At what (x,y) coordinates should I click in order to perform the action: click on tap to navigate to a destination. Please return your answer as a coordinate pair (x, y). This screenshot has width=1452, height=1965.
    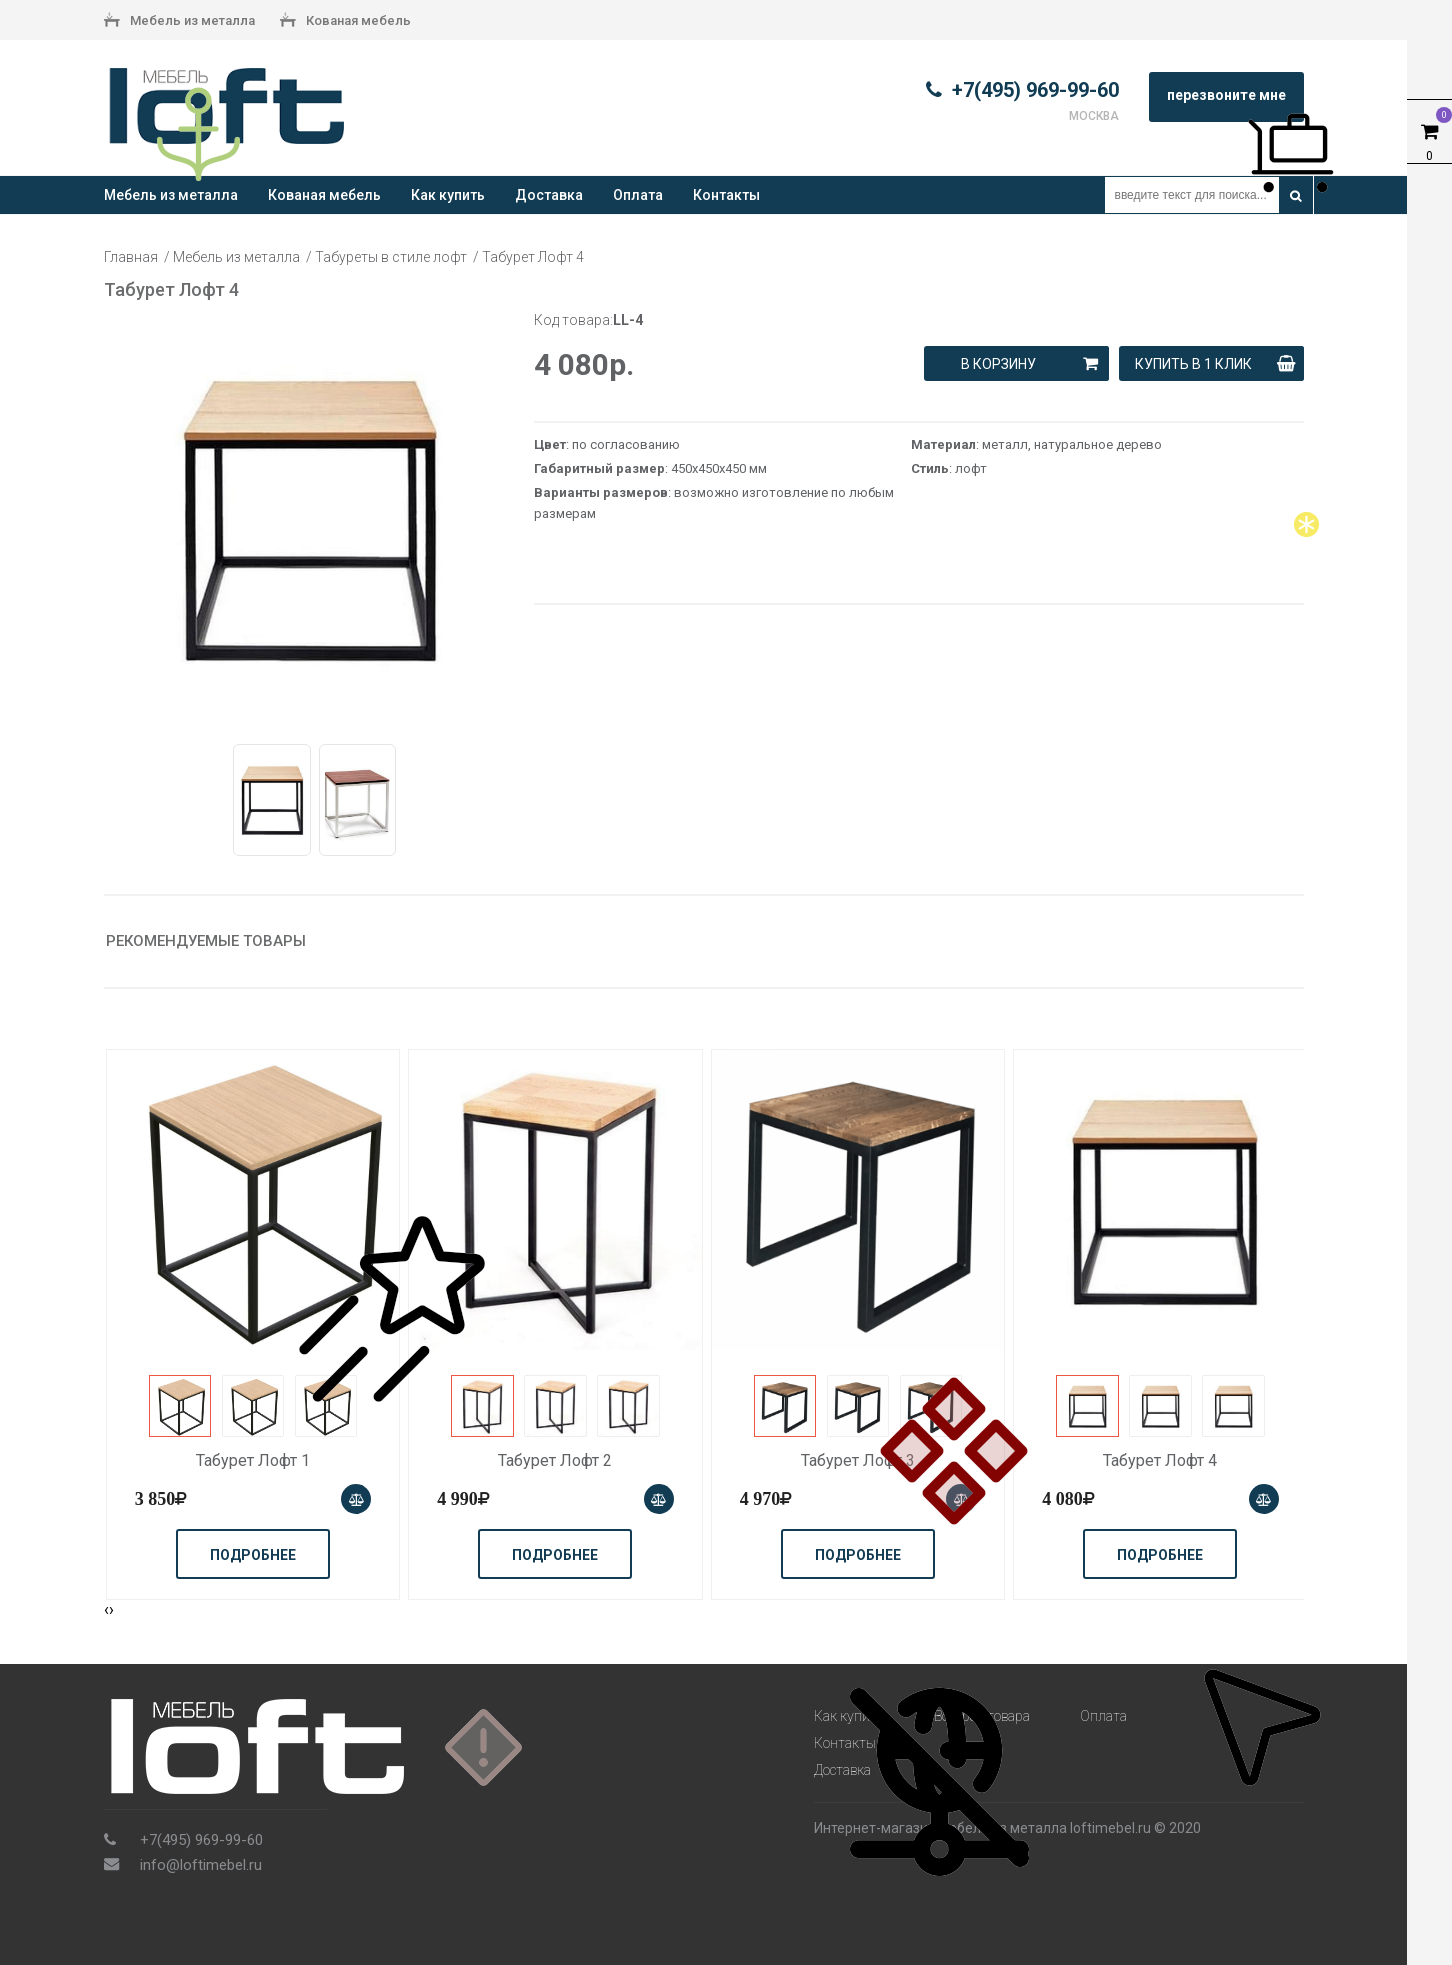
    Looking at the image, I should click on (1253, 1718).